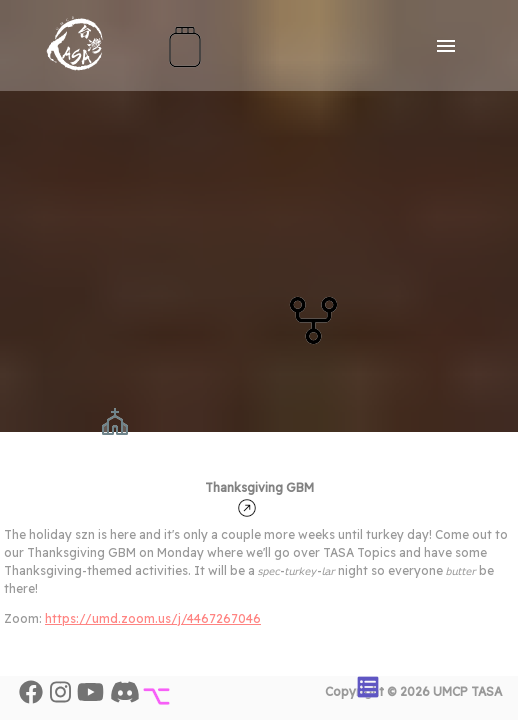 This screenshot has height=720, width=518. I want to click on keyboard option or alt key symbol, so click(156, 695).